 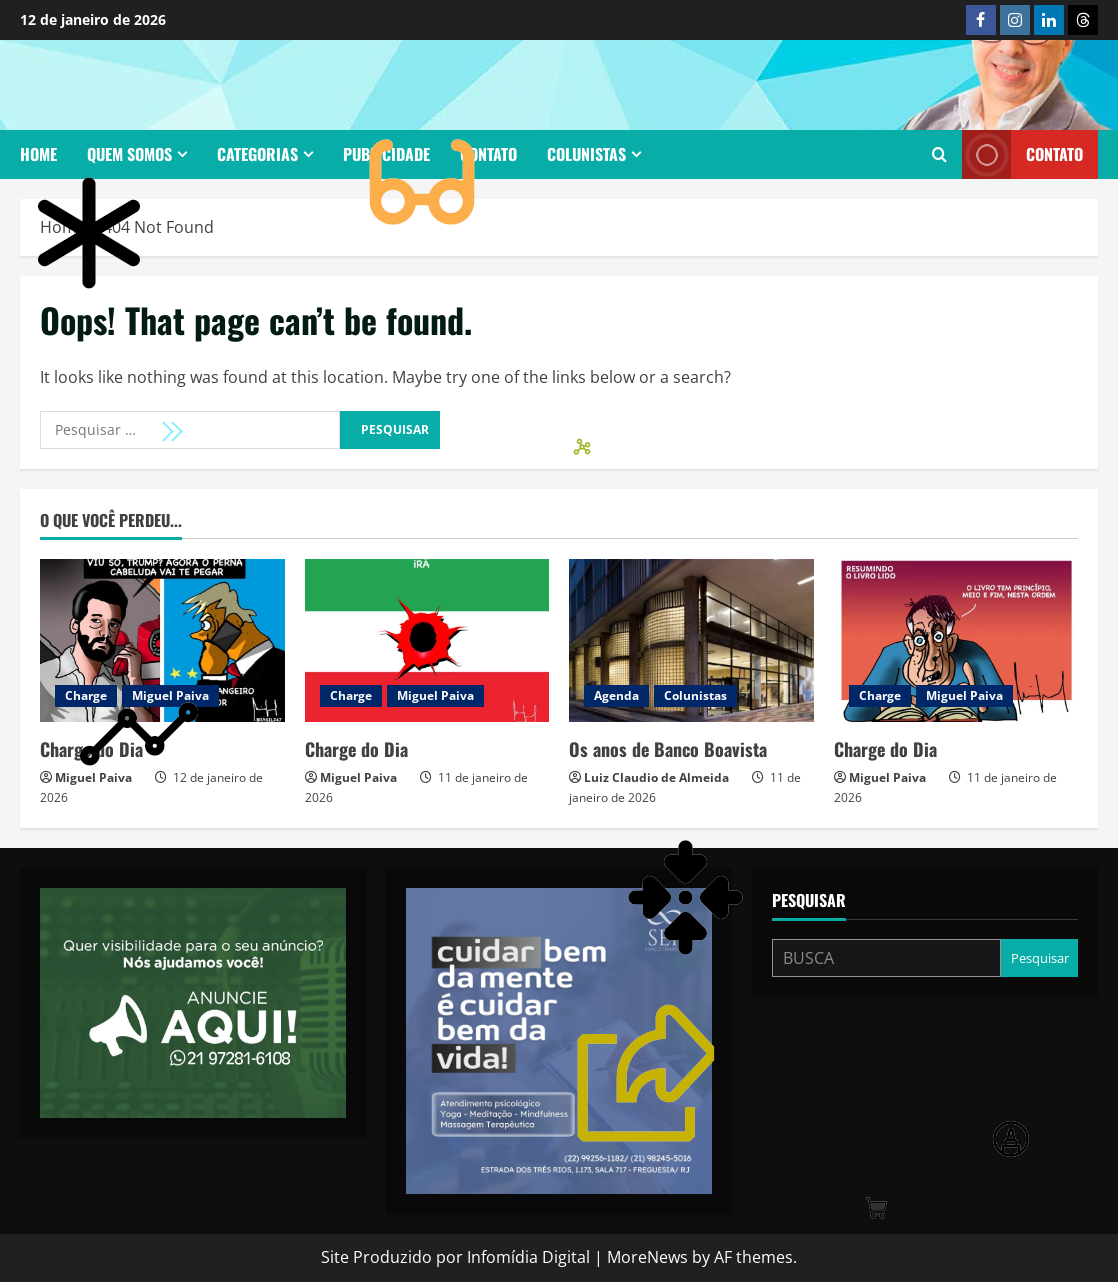 I want to click on view analytics and statistics, so click(x=139, y=734).